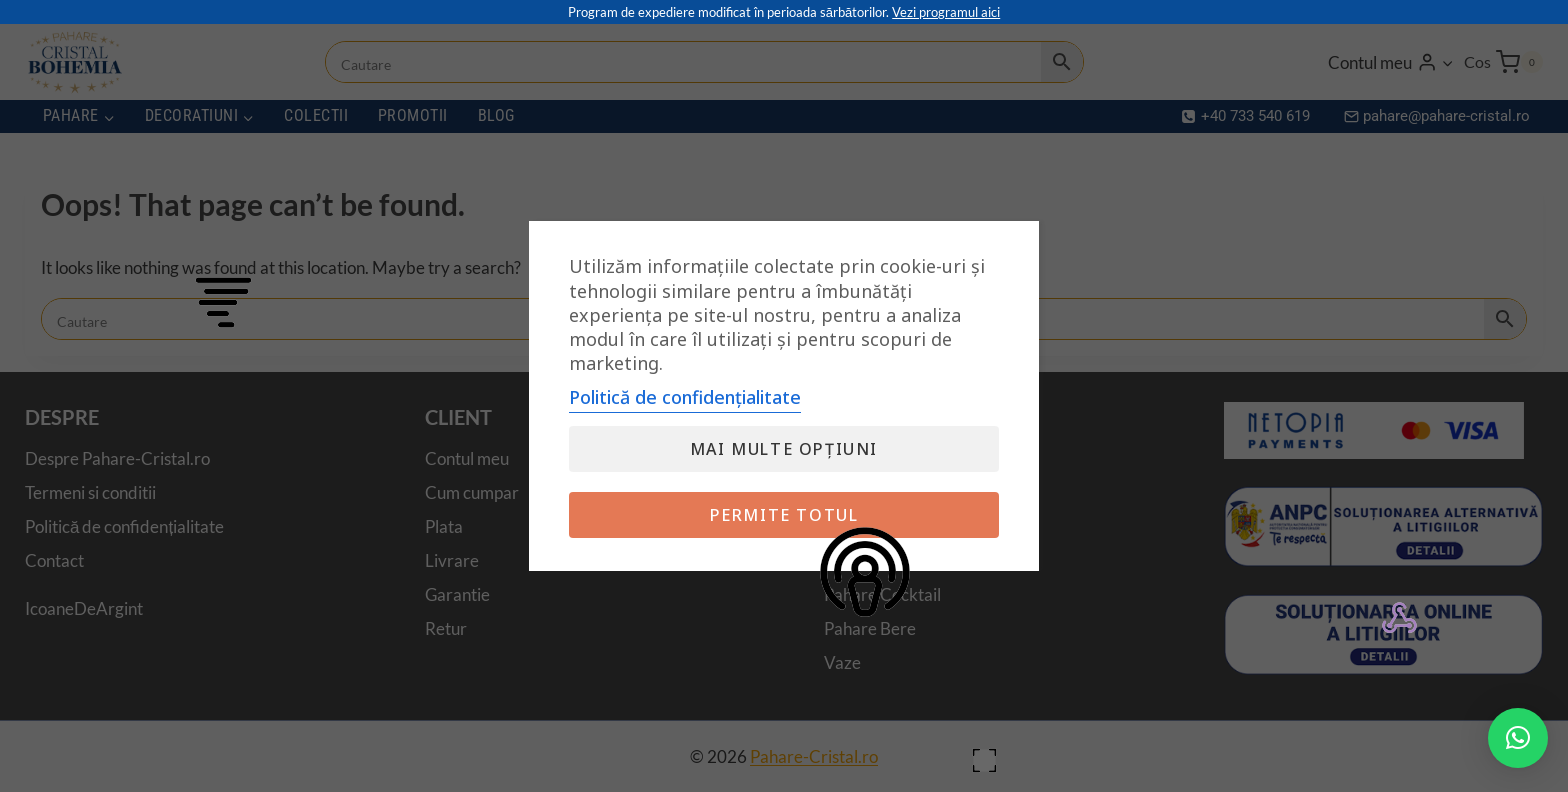  I want to click on expand to fullscreen mode, so click(984, 760).